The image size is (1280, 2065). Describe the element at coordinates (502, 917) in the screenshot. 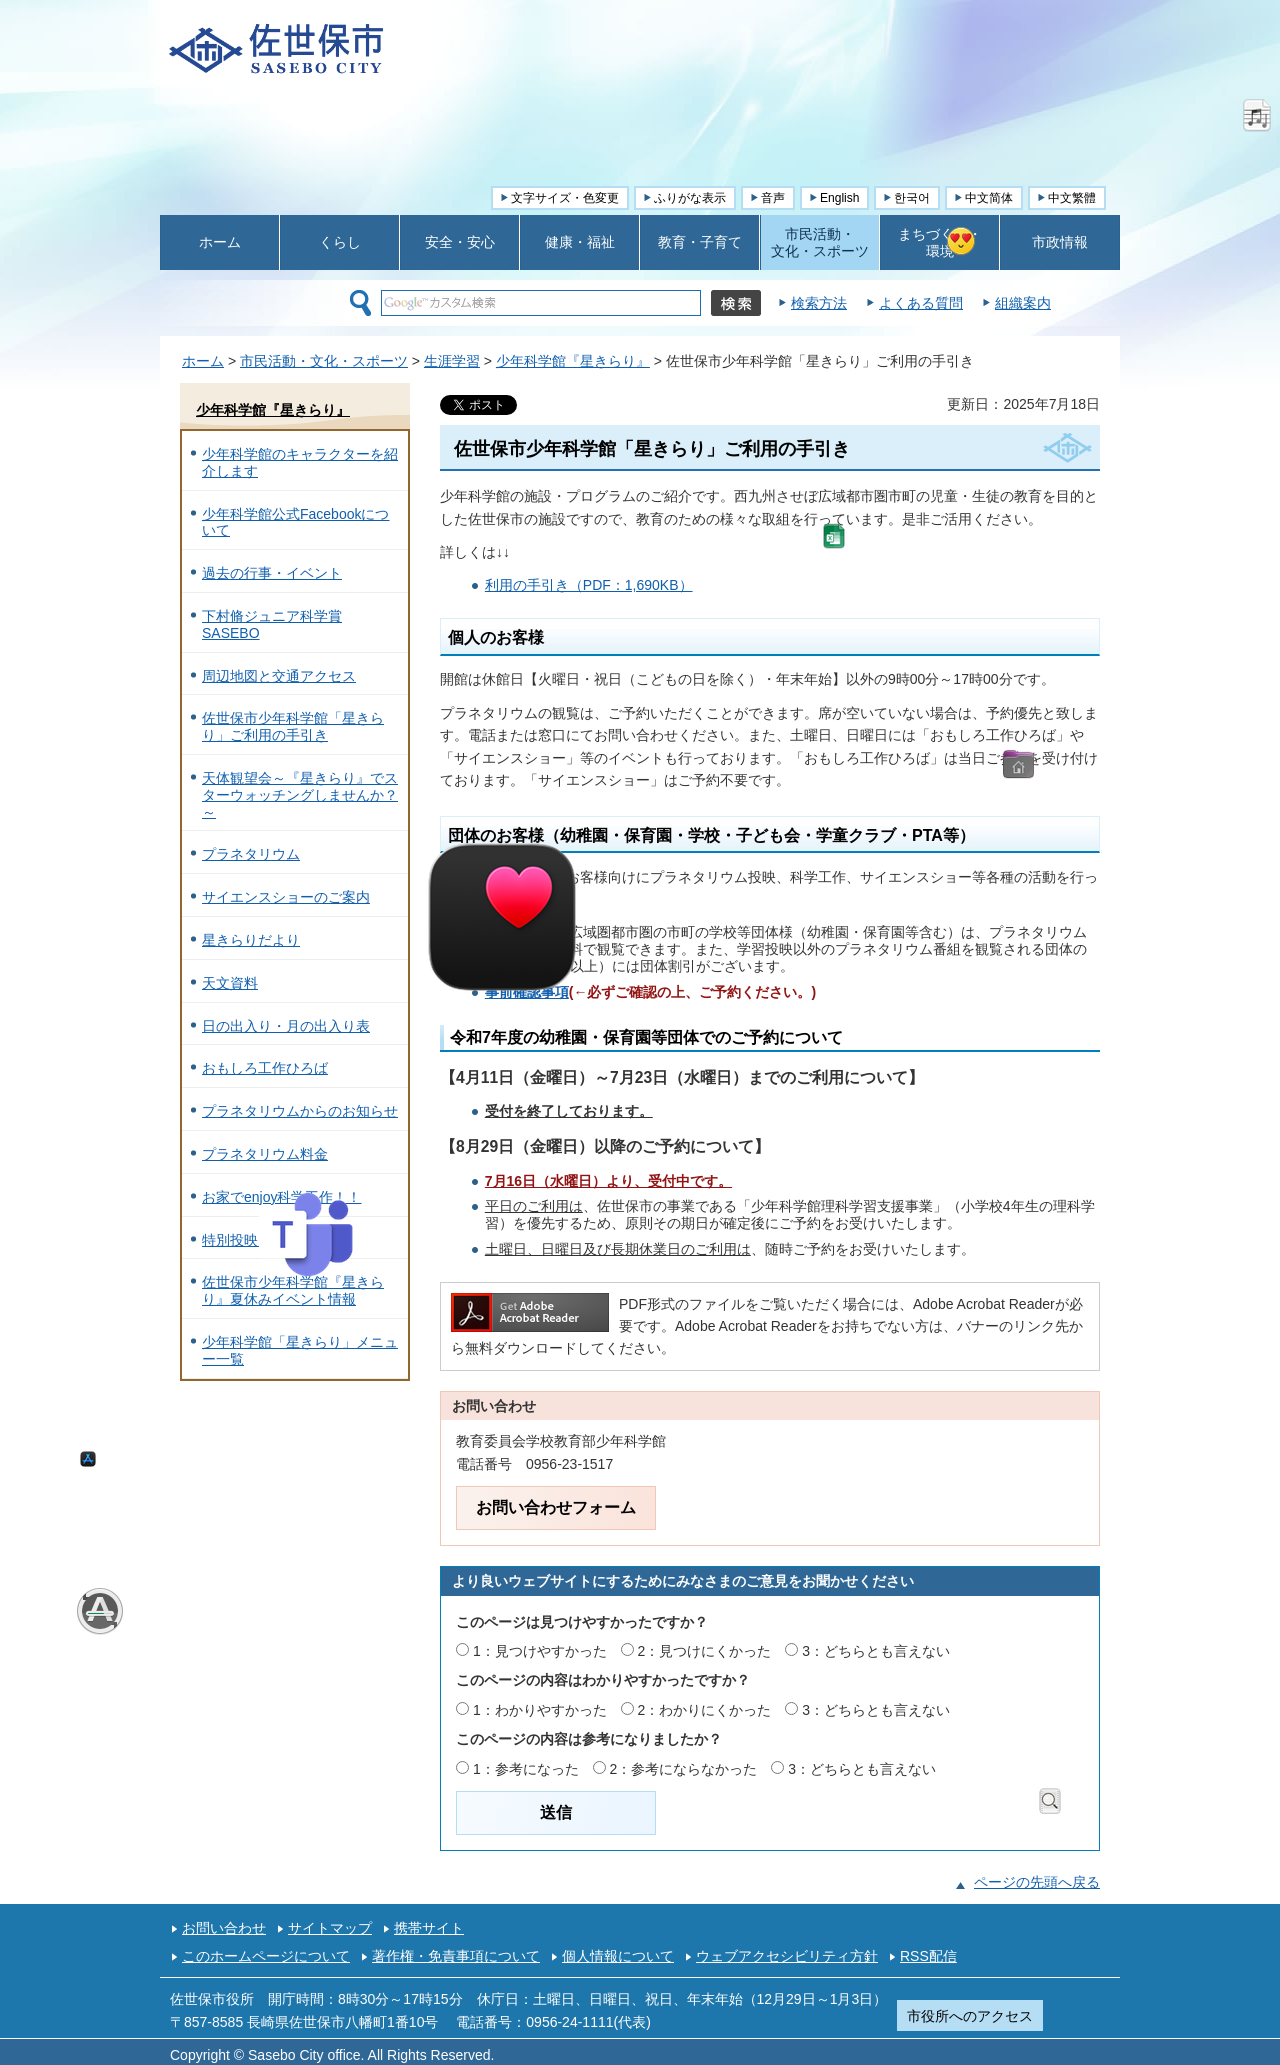

I see `open the health app` at that location.